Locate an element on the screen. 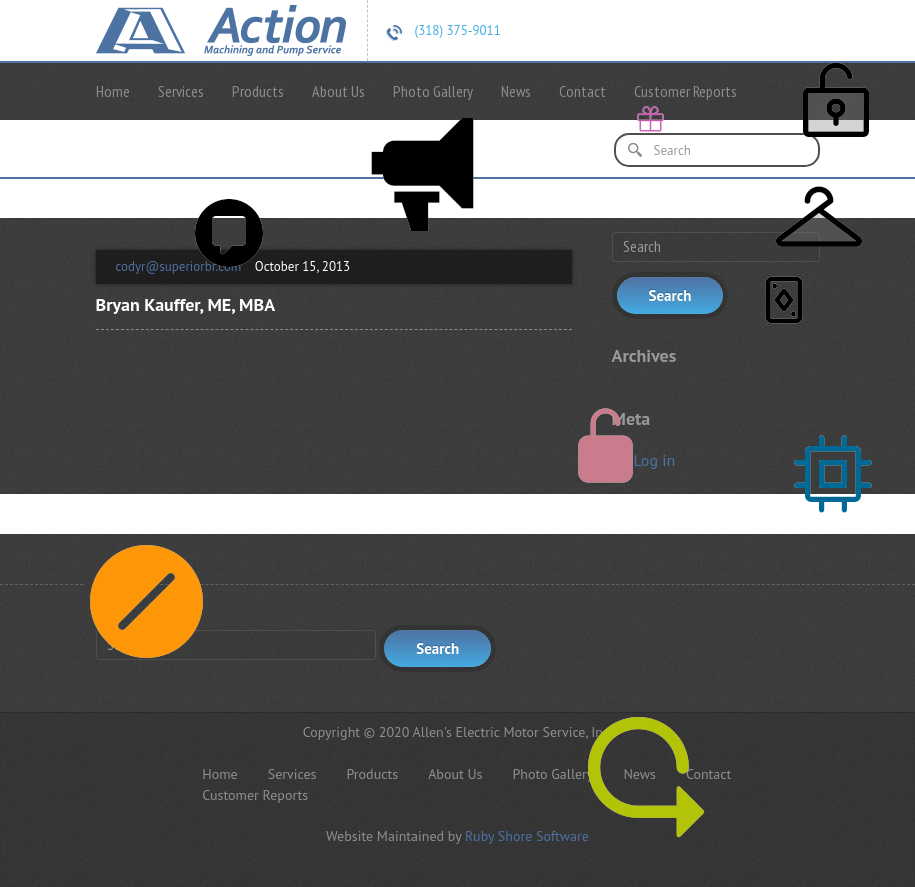  access wardrobe or clothing options is located at coordinates (819, 221).